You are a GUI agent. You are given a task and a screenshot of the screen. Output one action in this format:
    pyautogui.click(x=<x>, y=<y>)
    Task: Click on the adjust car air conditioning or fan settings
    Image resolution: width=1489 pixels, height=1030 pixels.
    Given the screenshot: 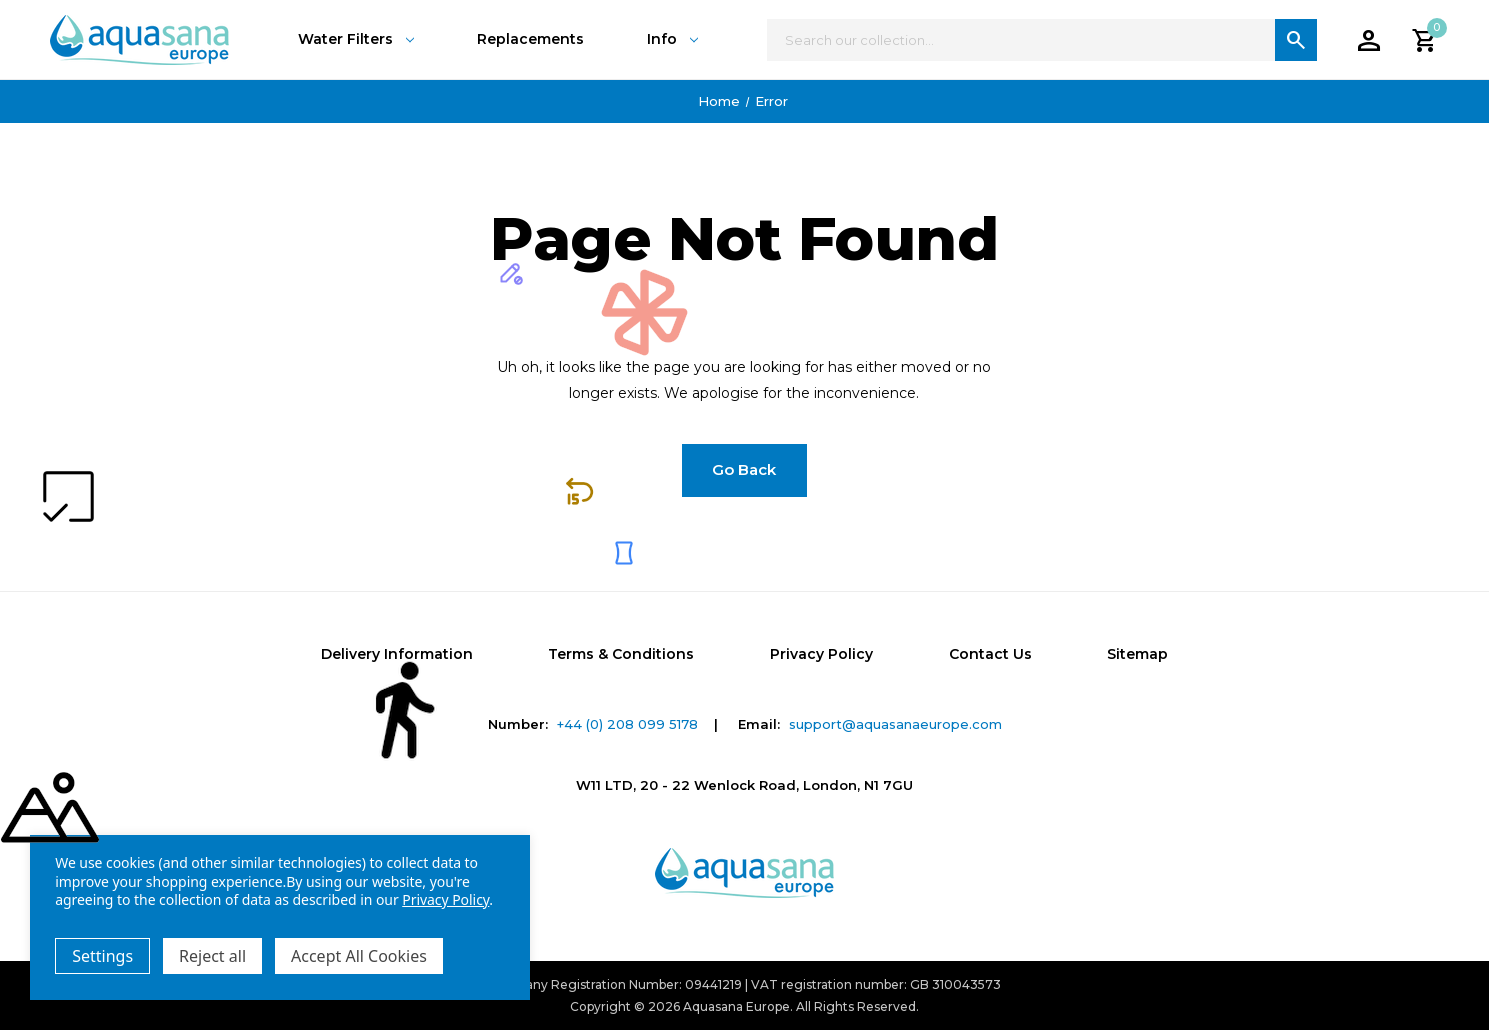 What is the action you would take?
    pyautogui.click(x=644, y=312)
    